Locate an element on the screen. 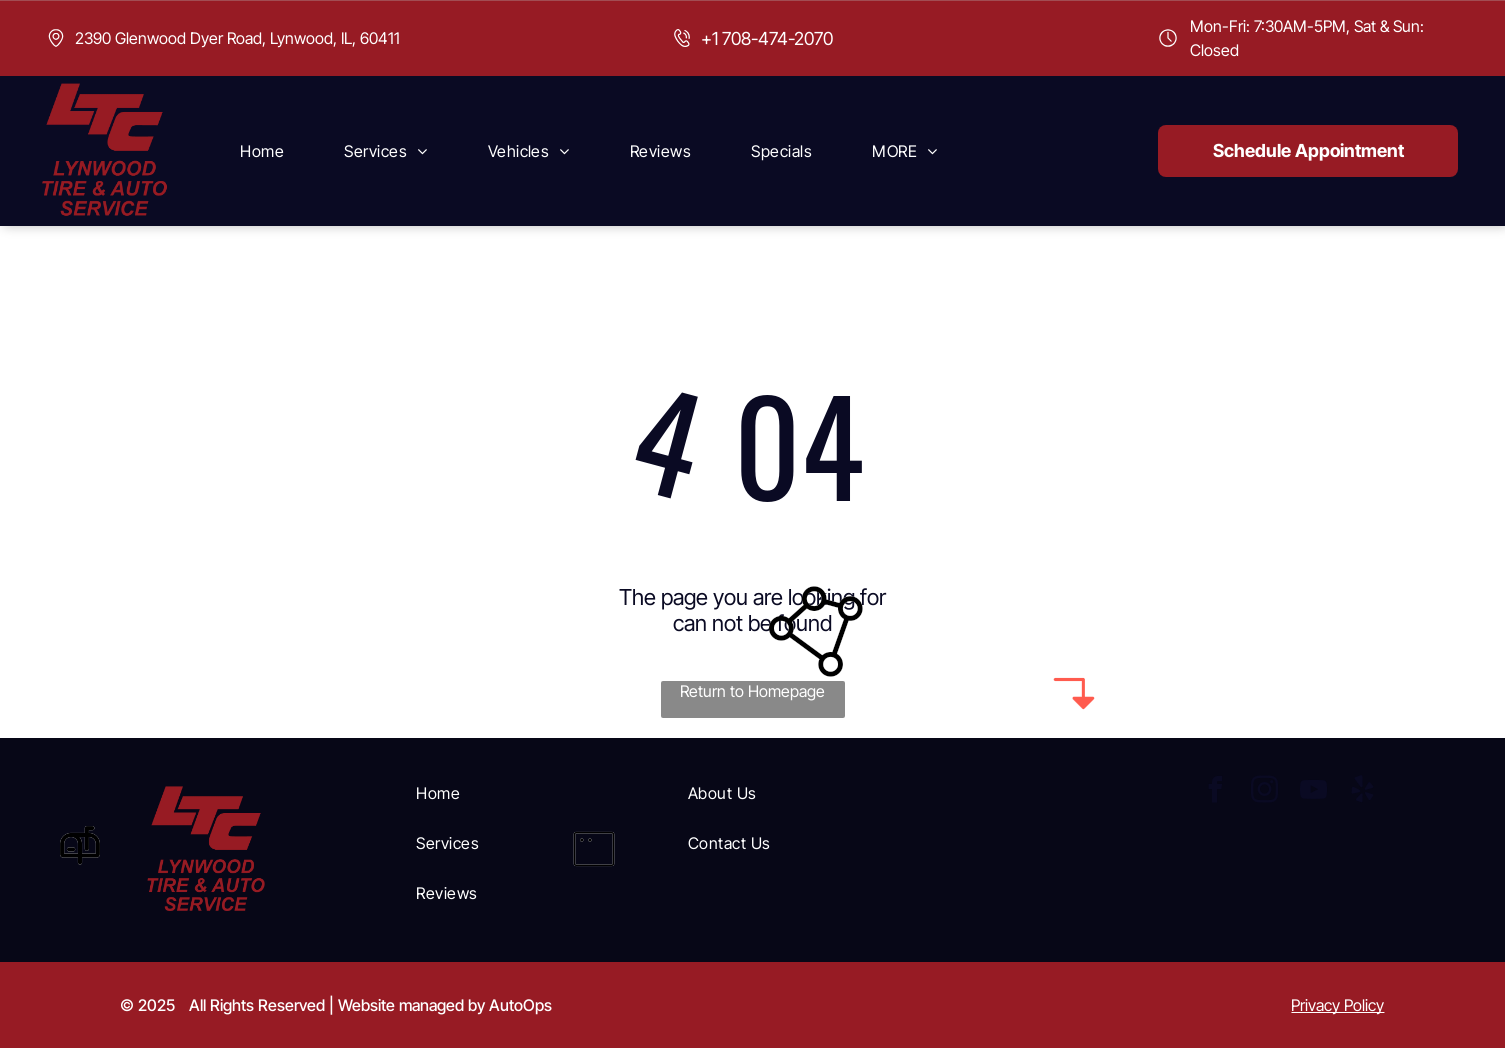  move item right then down is located at coordinates (1074, 692).